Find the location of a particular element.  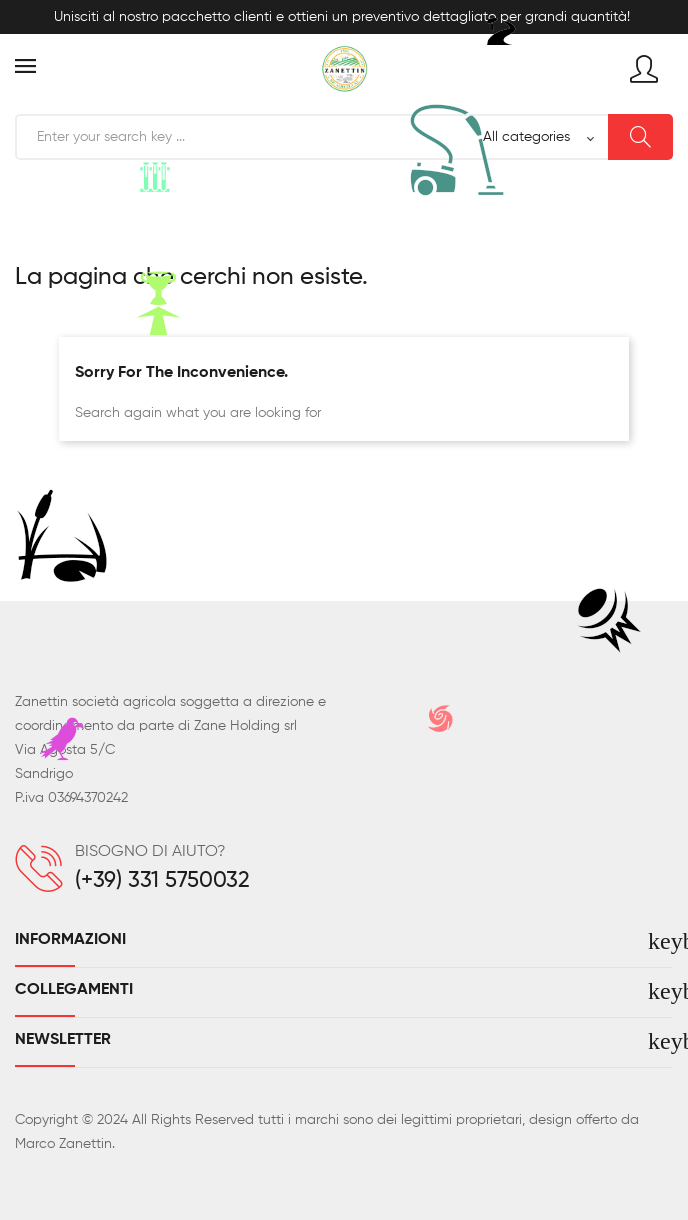

vulture icon for wildlife or nature category is located at coordinates (62, 738).